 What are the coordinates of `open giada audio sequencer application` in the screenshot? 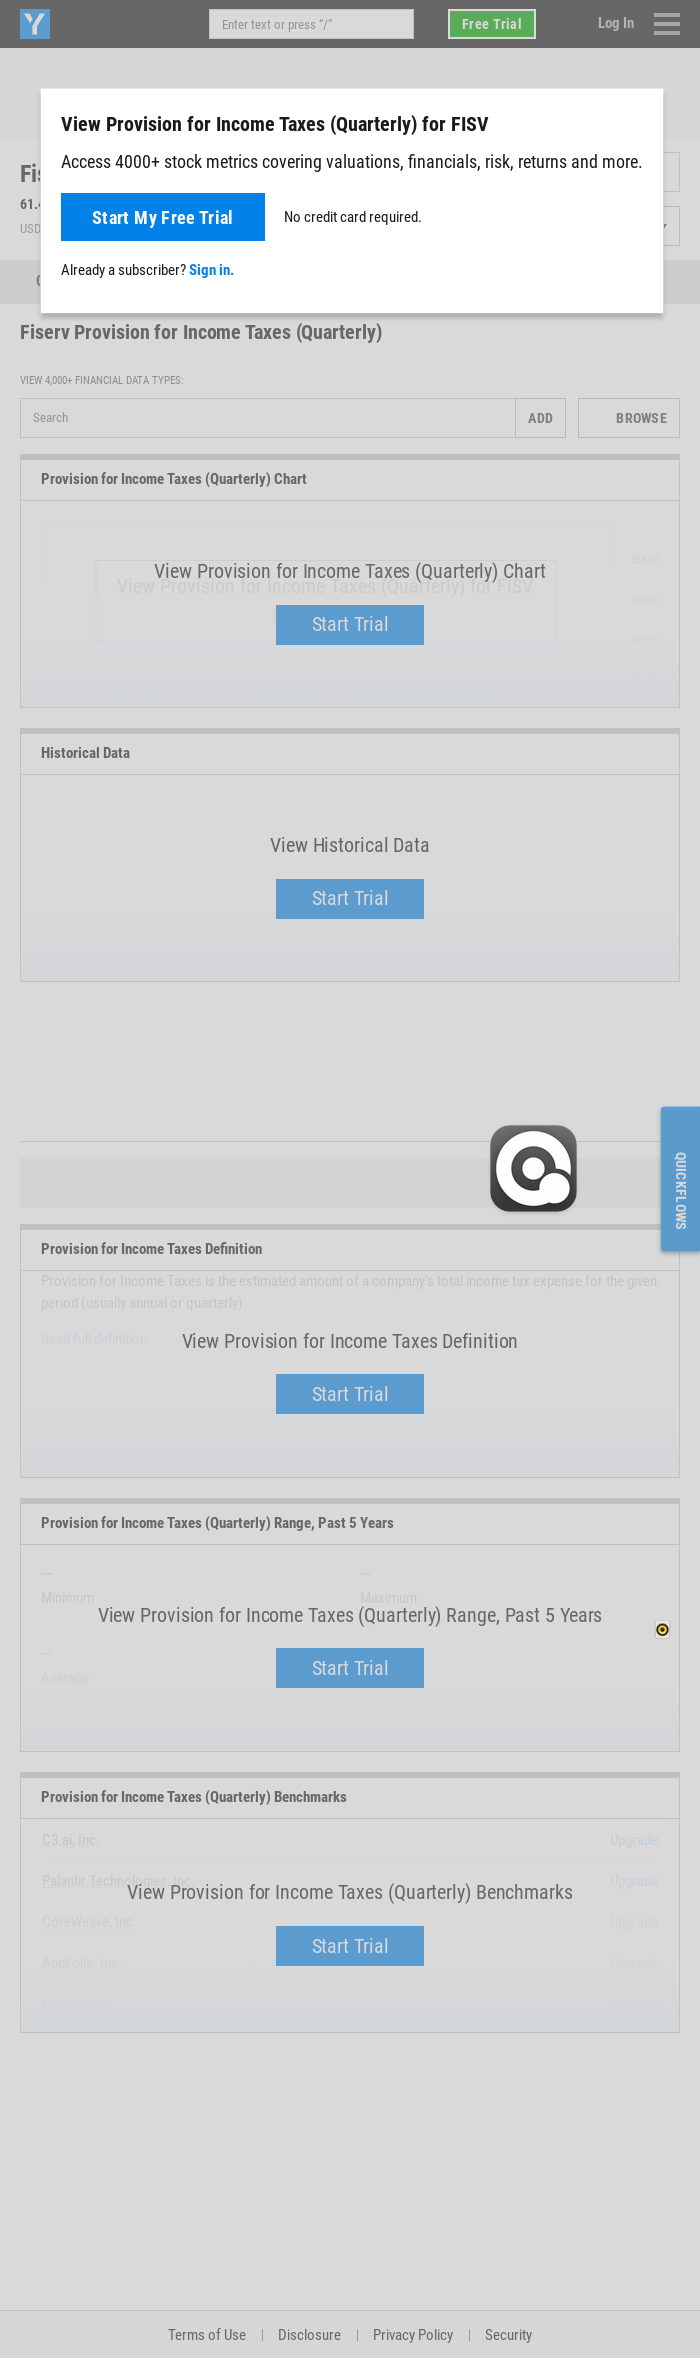 It's located at (533, 1168).